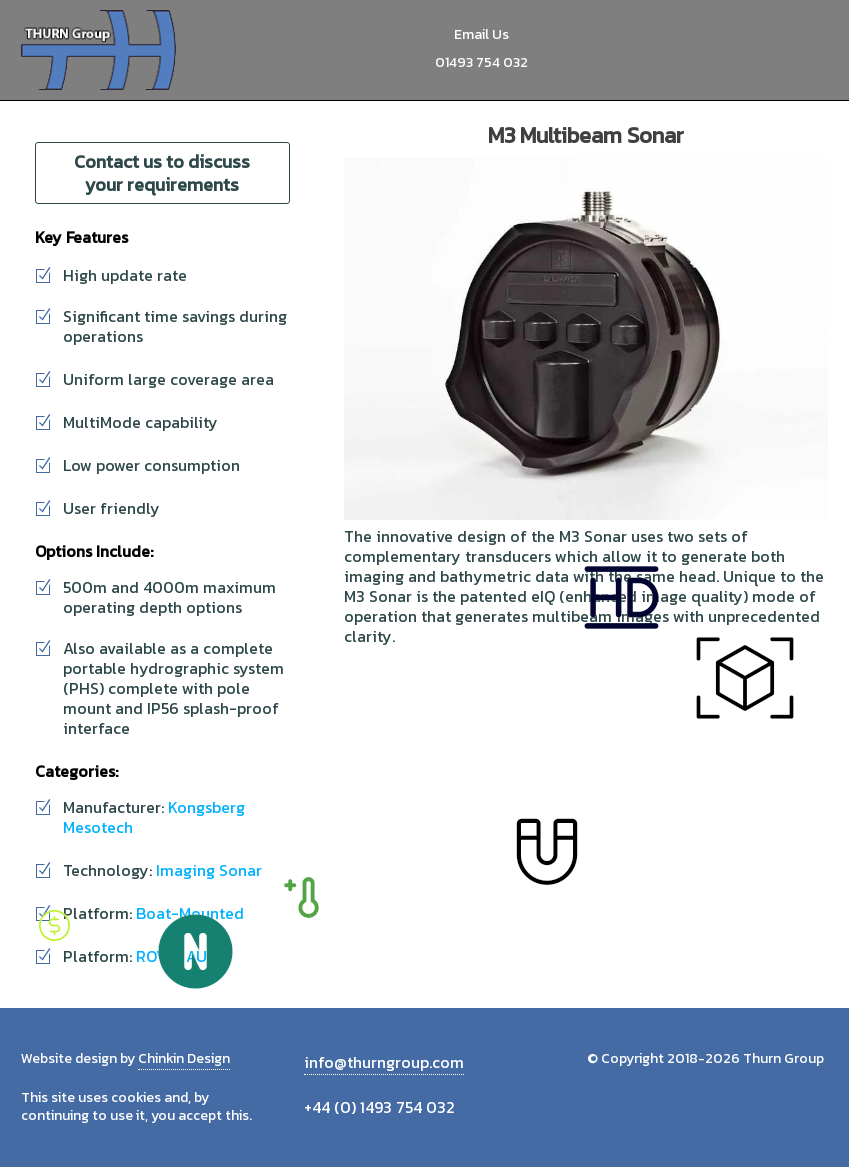 The width and height of the screenshot is (849, 1167). Describe the element at coordinates (195, 951) in the screenshot. I see `indicates a north direction or compass point` at that location.